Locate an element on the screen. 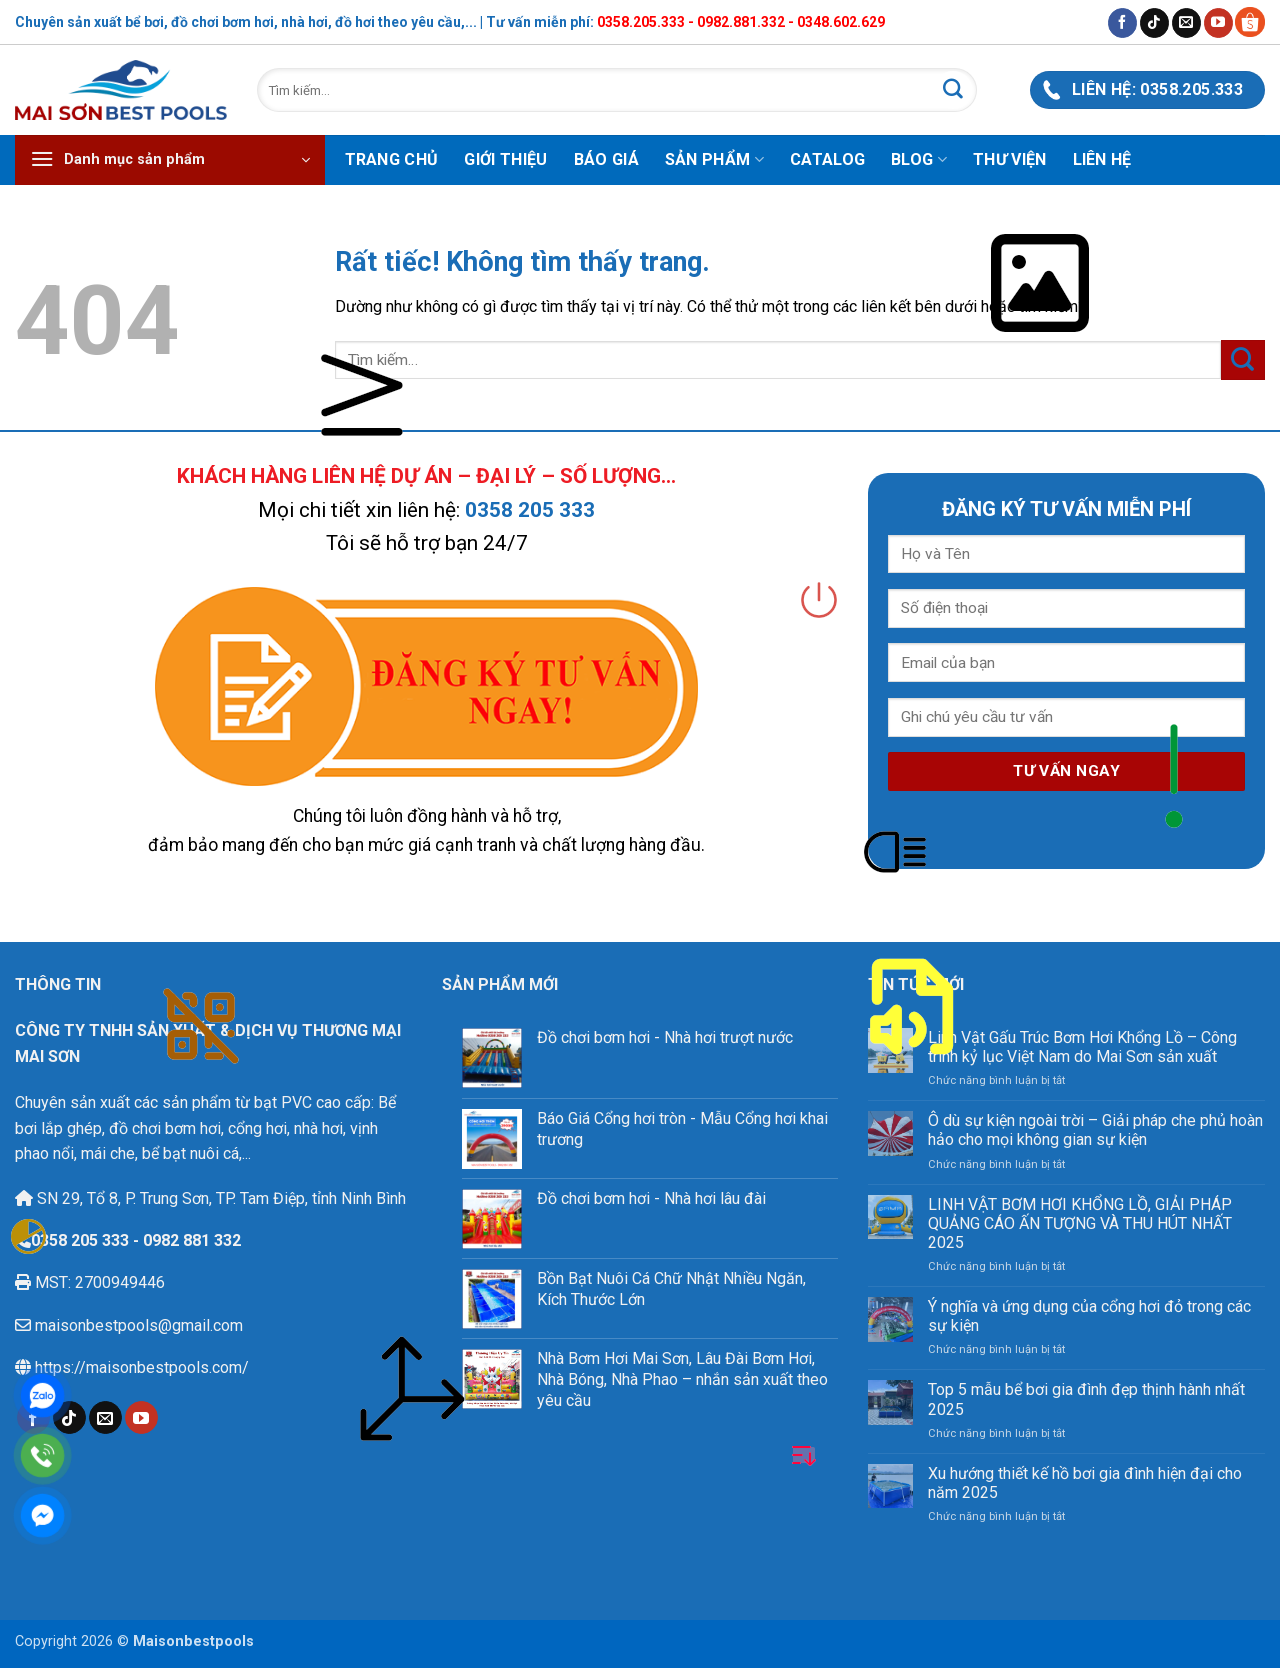  greater than or equal to comparison operator is located at coordinates (360, 397).